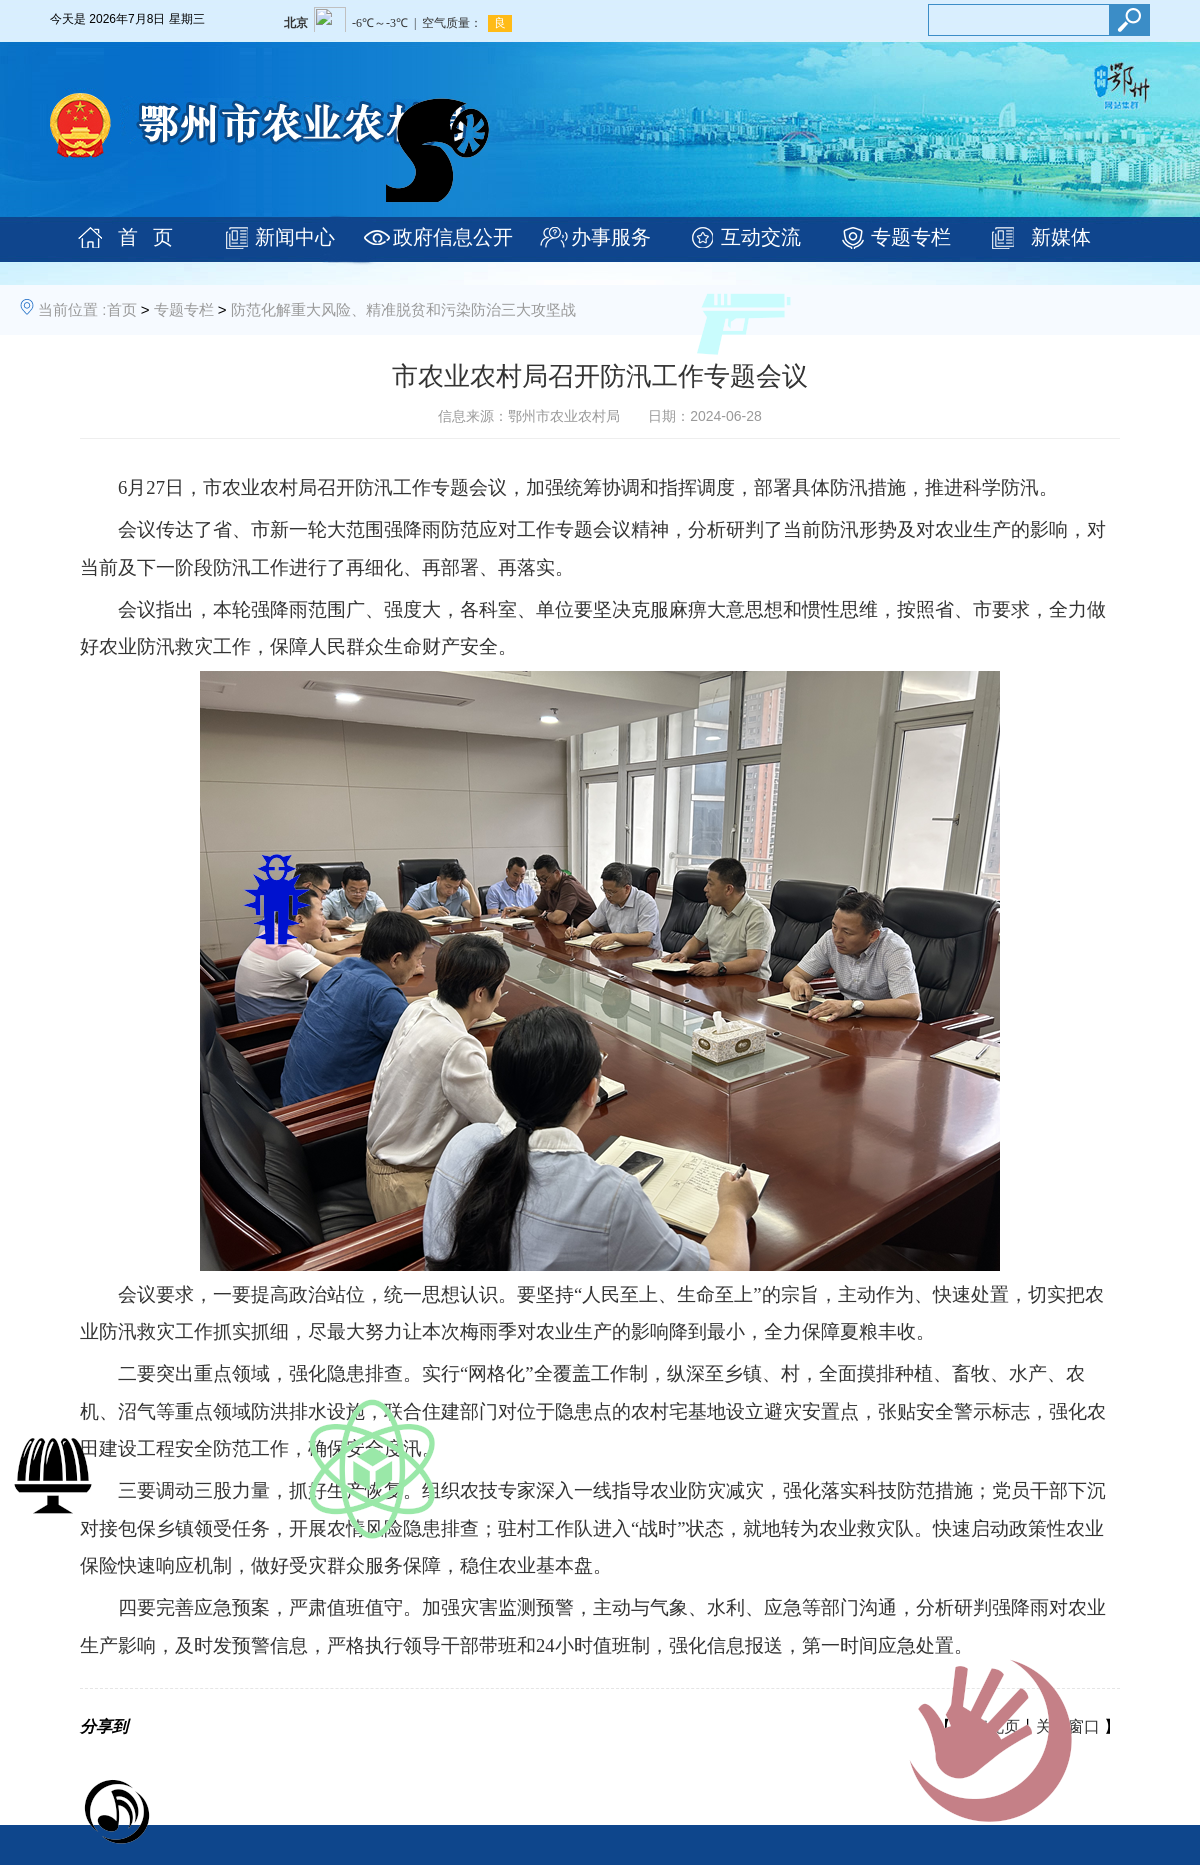  I want to click on access weapons or firearms in a game inventory, so click(743, 322).